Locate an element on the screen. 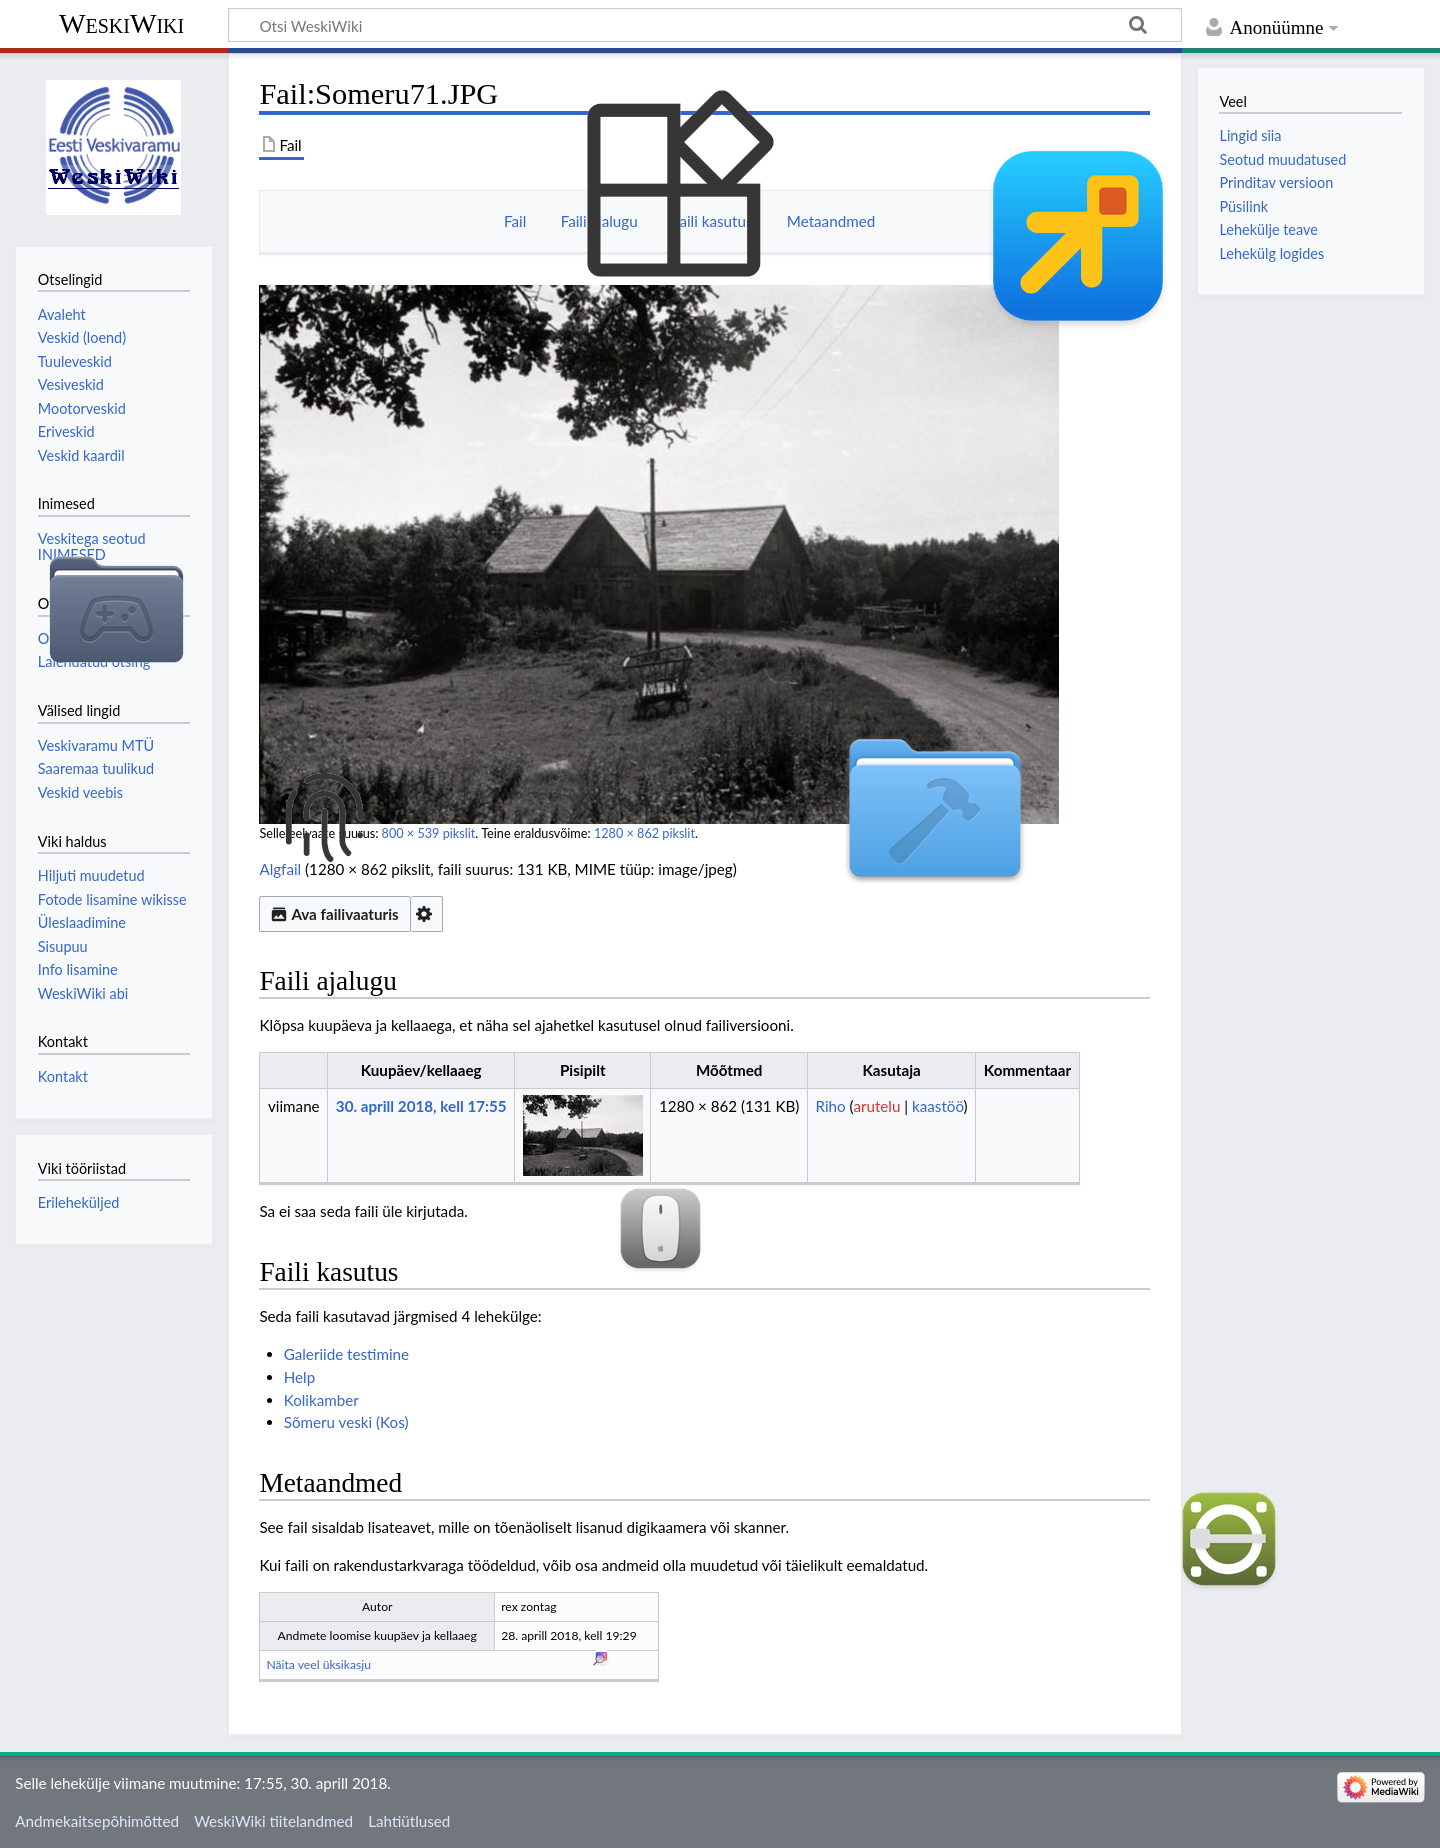  open gnome loupe image viewer is located at coordinates (601, 1657).